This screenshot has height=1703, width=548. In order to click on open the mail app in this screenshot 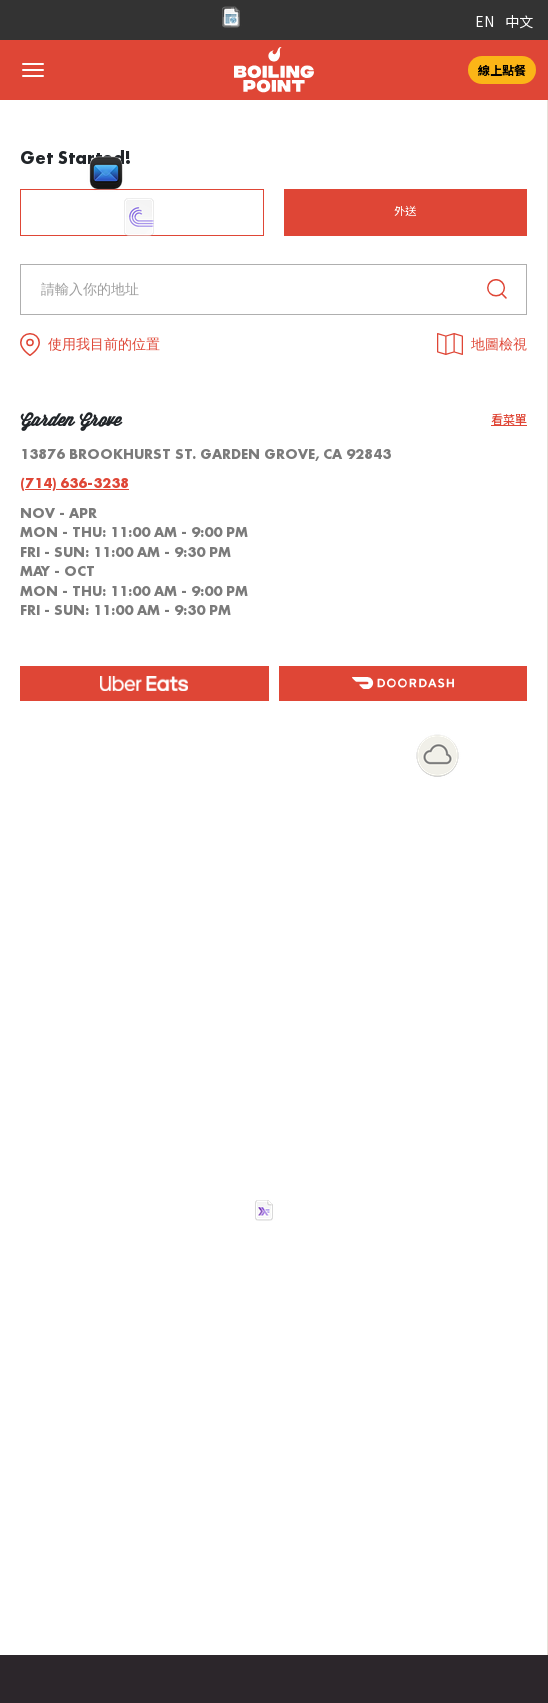, I will do `click(106, 173)`.